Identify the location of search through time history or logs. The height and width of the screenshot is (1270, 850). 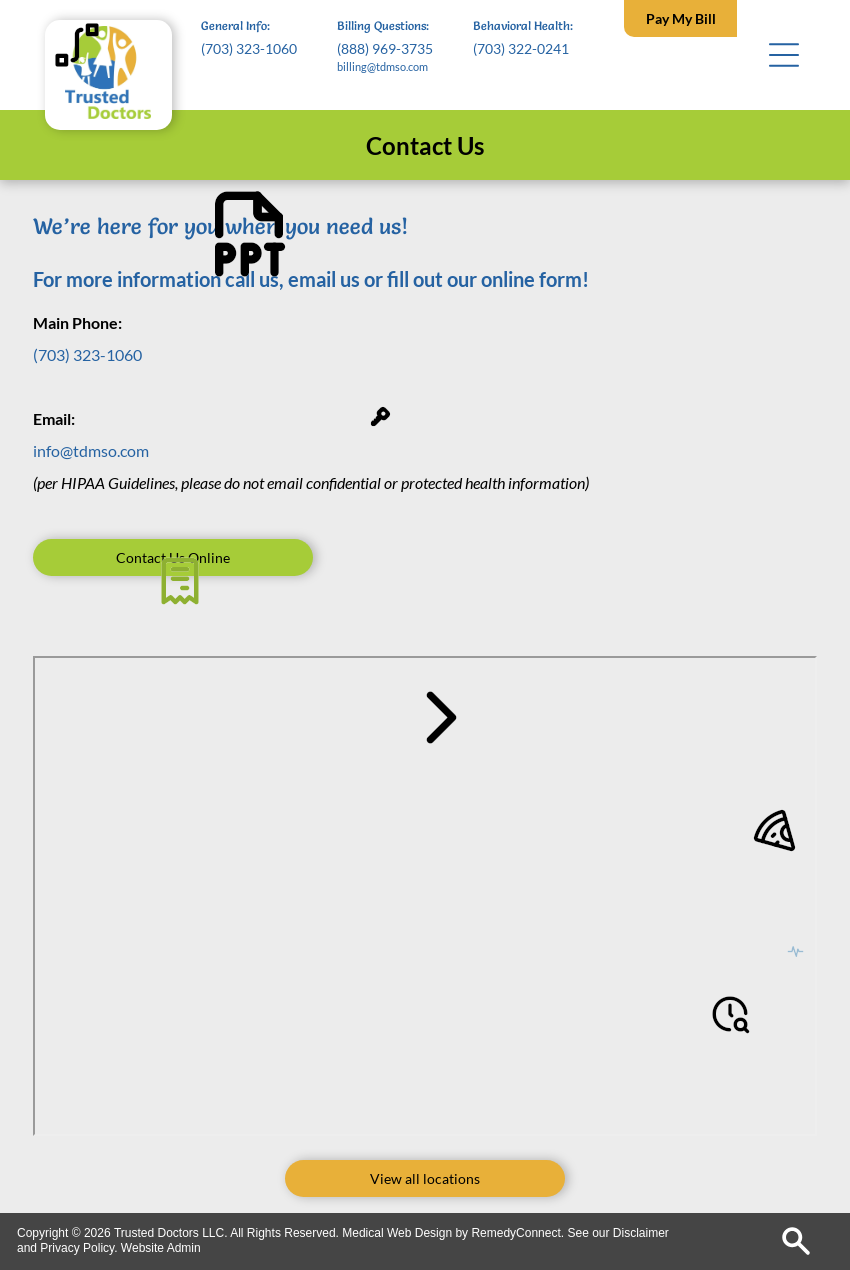
(730, 1014).